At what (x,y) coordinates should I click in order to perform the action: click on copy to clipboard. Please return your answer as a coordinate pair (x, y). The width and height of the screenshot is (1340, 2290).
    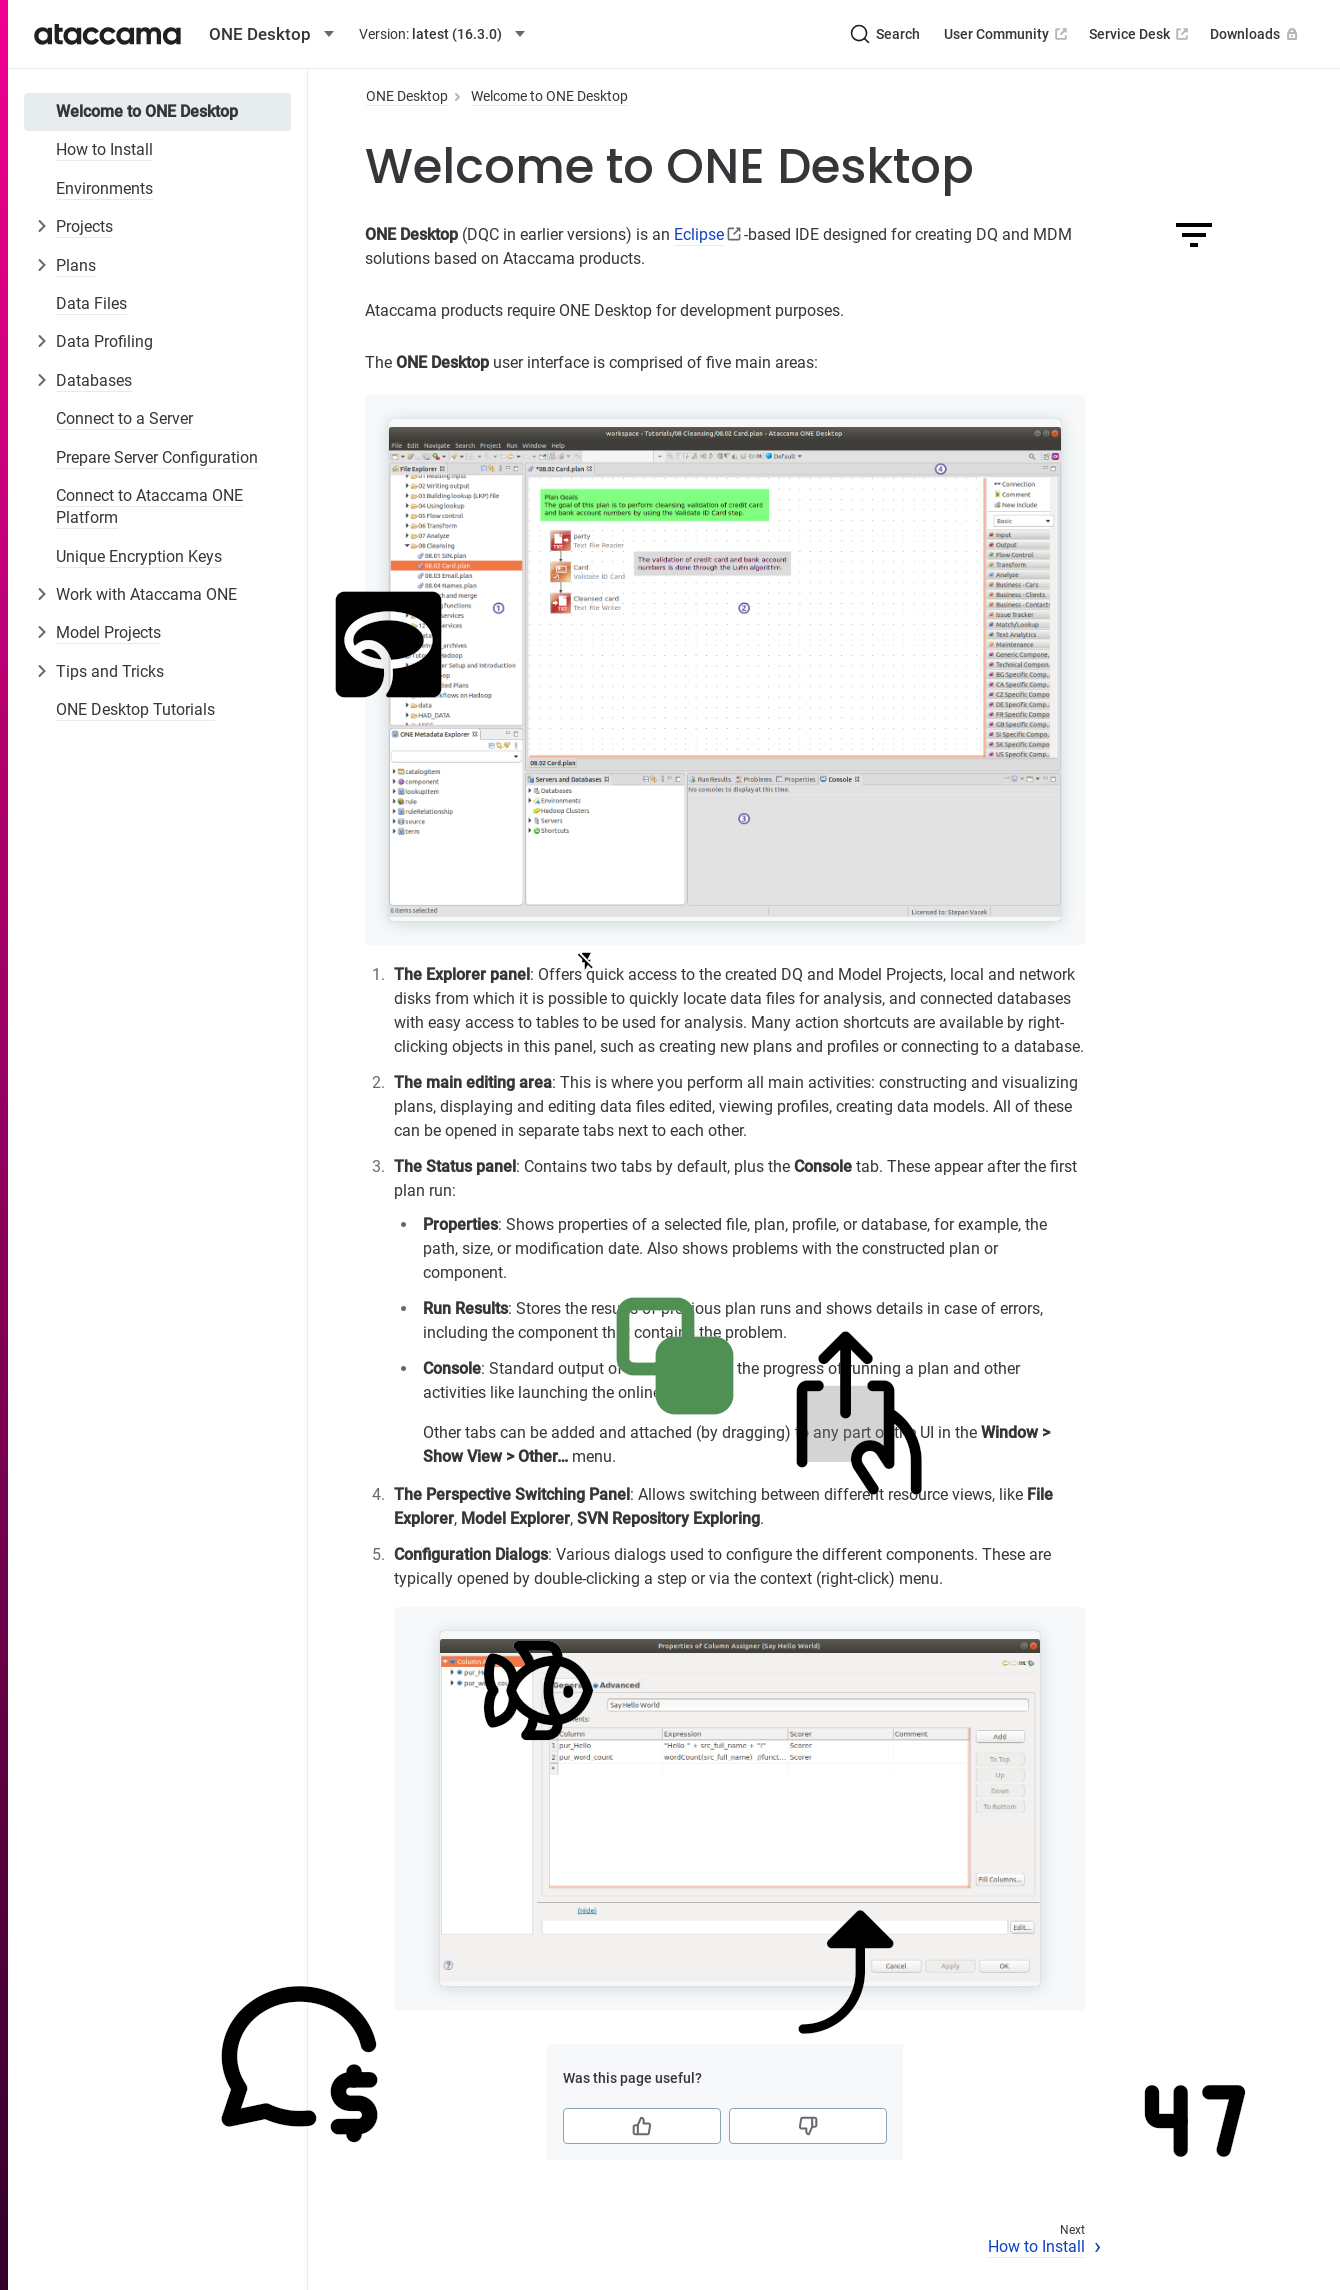
    Looking at the image, I should click on (675, 1356).